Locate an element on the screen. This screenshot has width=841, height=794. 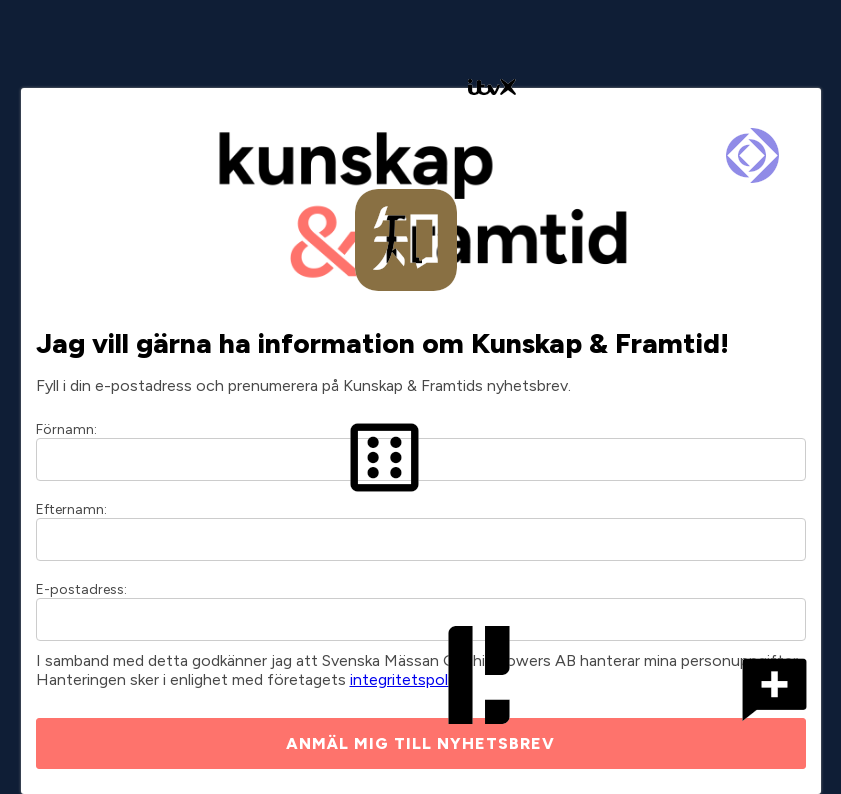
claris app or service logo is located at coordinates (752, 155).